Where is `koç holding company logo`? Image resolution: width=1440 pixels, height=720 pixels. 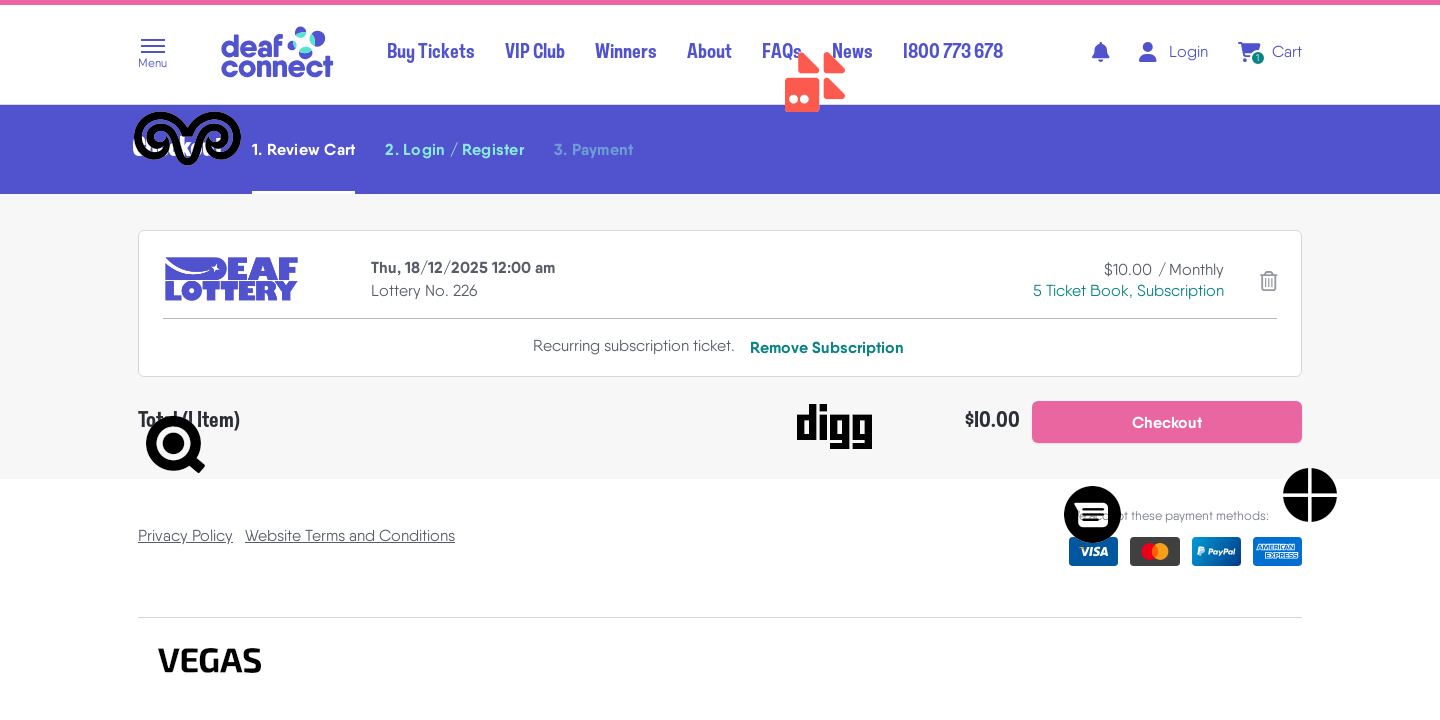 koç holding company logo is located at coordinates (187, 138).